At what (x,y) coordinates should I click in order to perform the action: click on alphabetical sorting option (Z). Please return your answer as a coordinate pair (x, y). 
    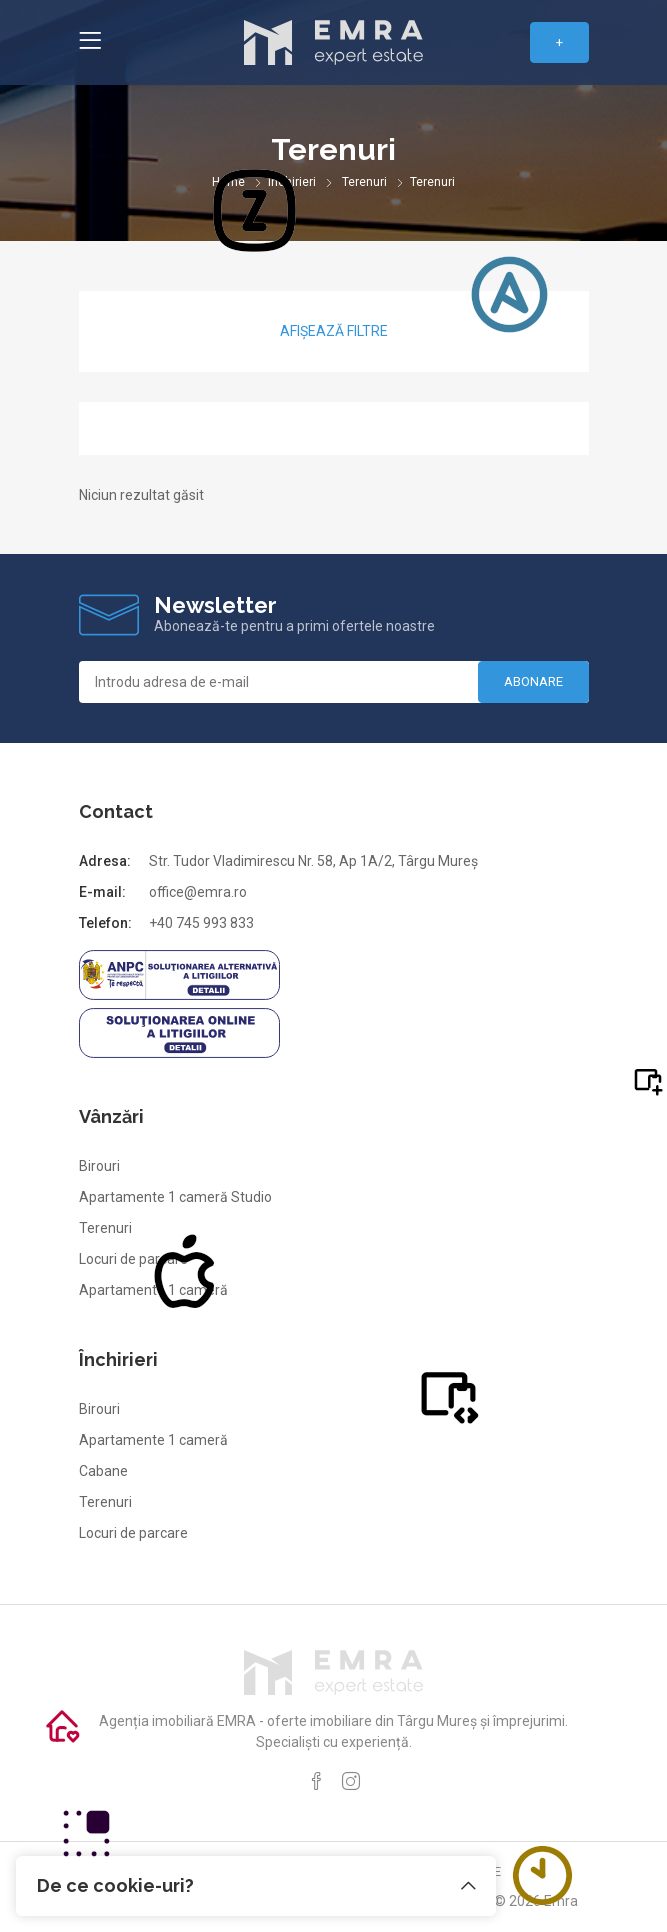
    Looking at the image, I should click on (254, 210).